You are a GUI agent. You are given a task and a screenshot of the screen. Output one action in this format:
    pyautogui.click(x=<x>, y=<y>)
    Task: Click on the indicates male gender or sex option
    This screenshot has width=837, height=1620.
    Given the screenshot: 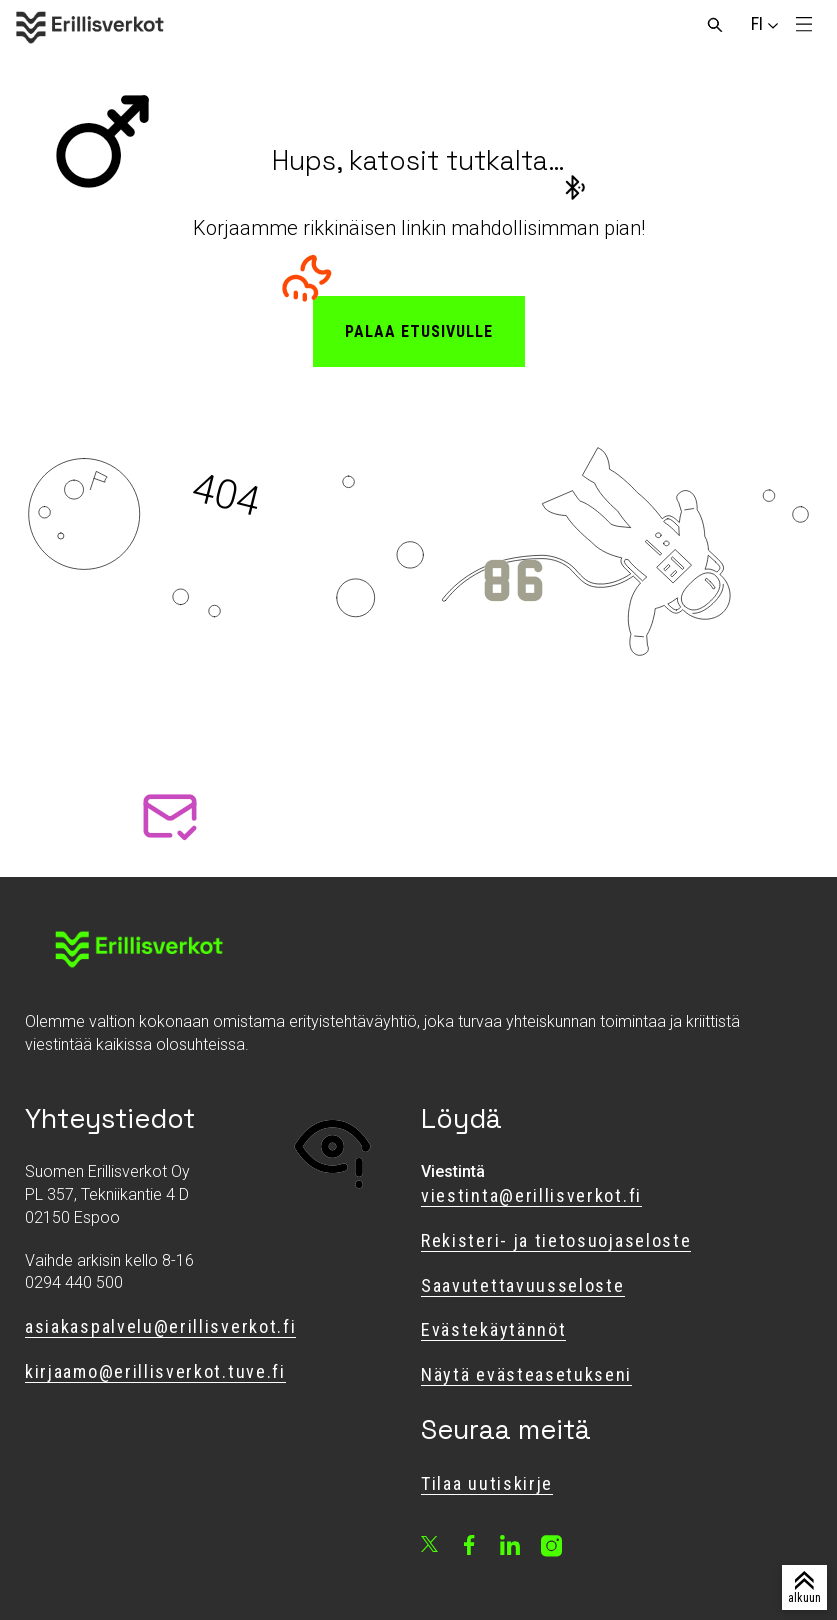 What is the action you would take?
    pyautogui.click(x=102, y=141)
    